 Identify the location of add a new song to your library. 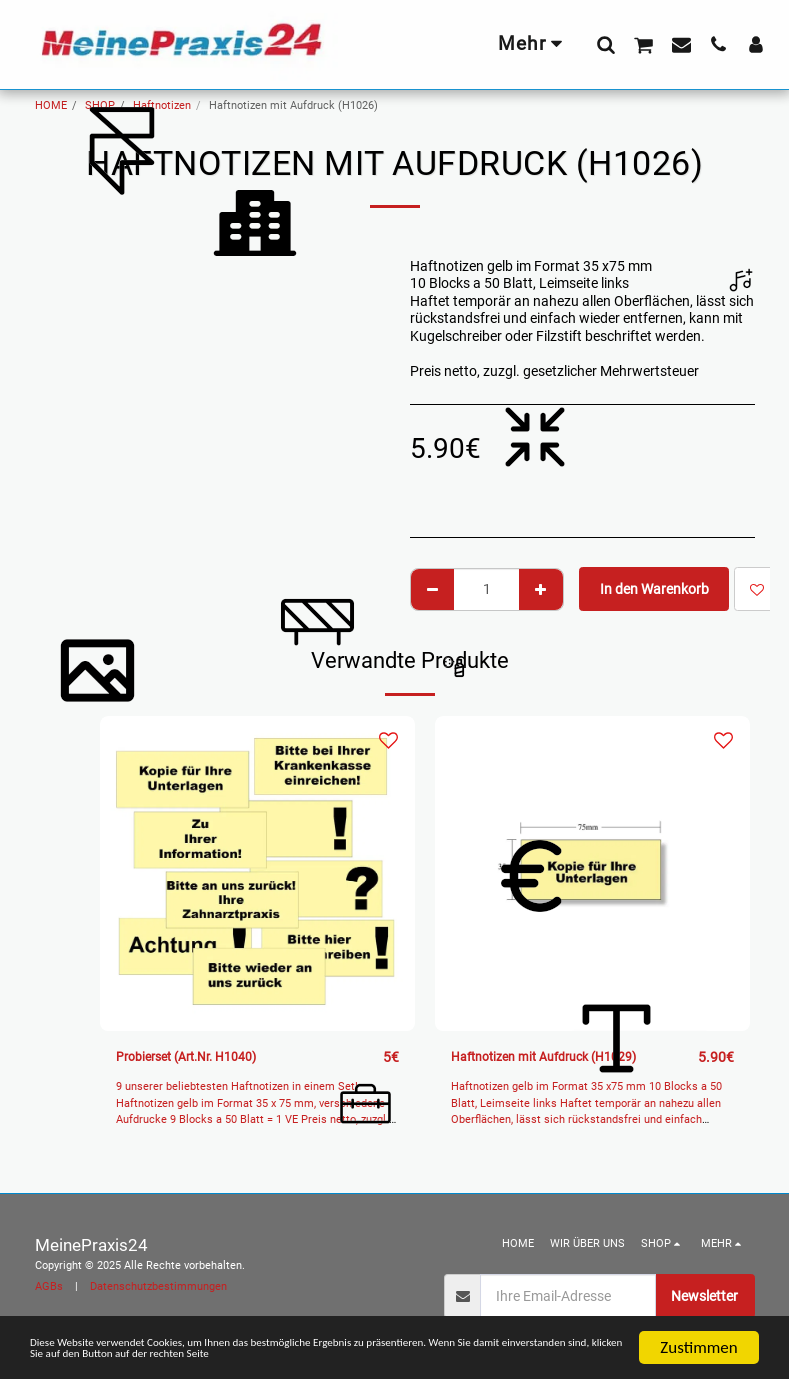
(741, 280).